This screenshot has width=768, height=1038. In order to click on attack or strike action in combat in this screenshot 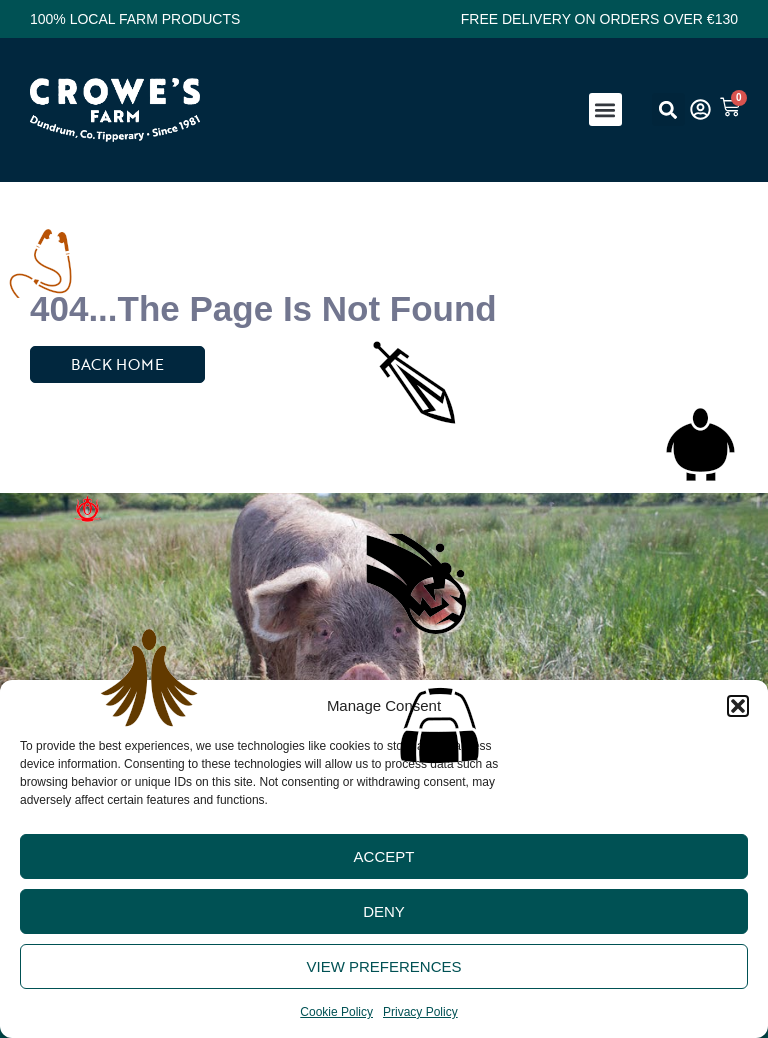, I will do `click(414, 382)`.